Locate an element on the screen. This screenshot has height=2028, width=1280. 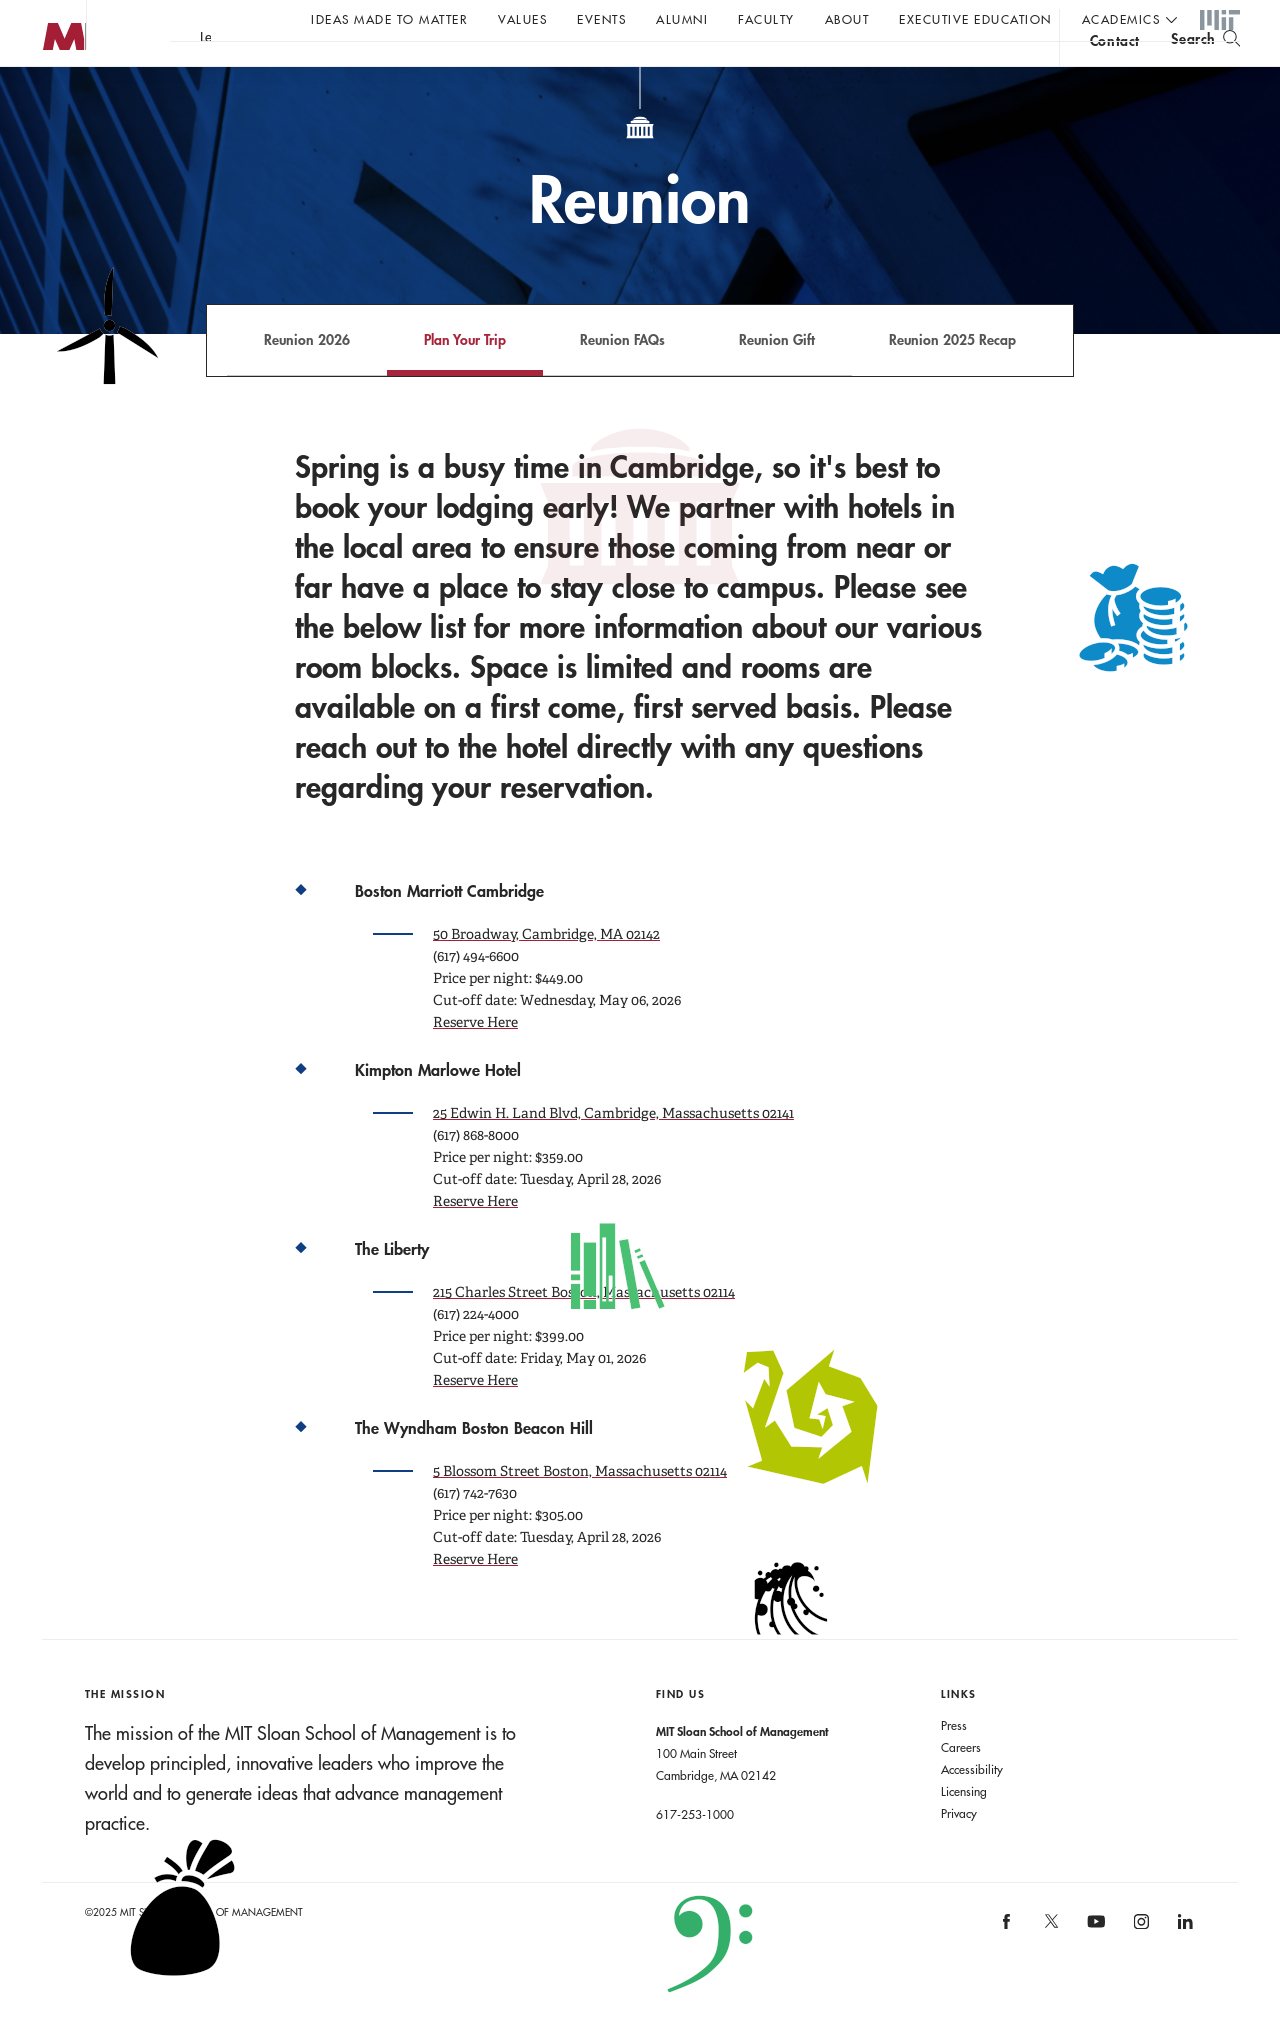
represents a tentacle monster or creature ability in a game is located at coordinates (811, 1417).